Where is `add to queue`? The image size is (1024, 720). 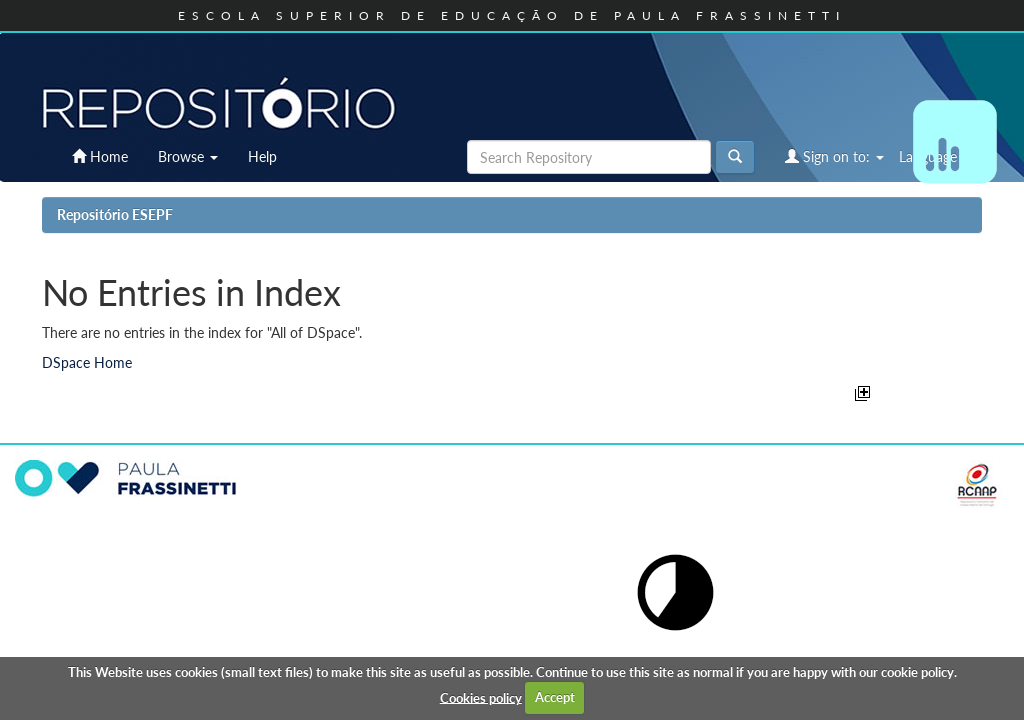
add to queue is located at coordinates (862, 393).